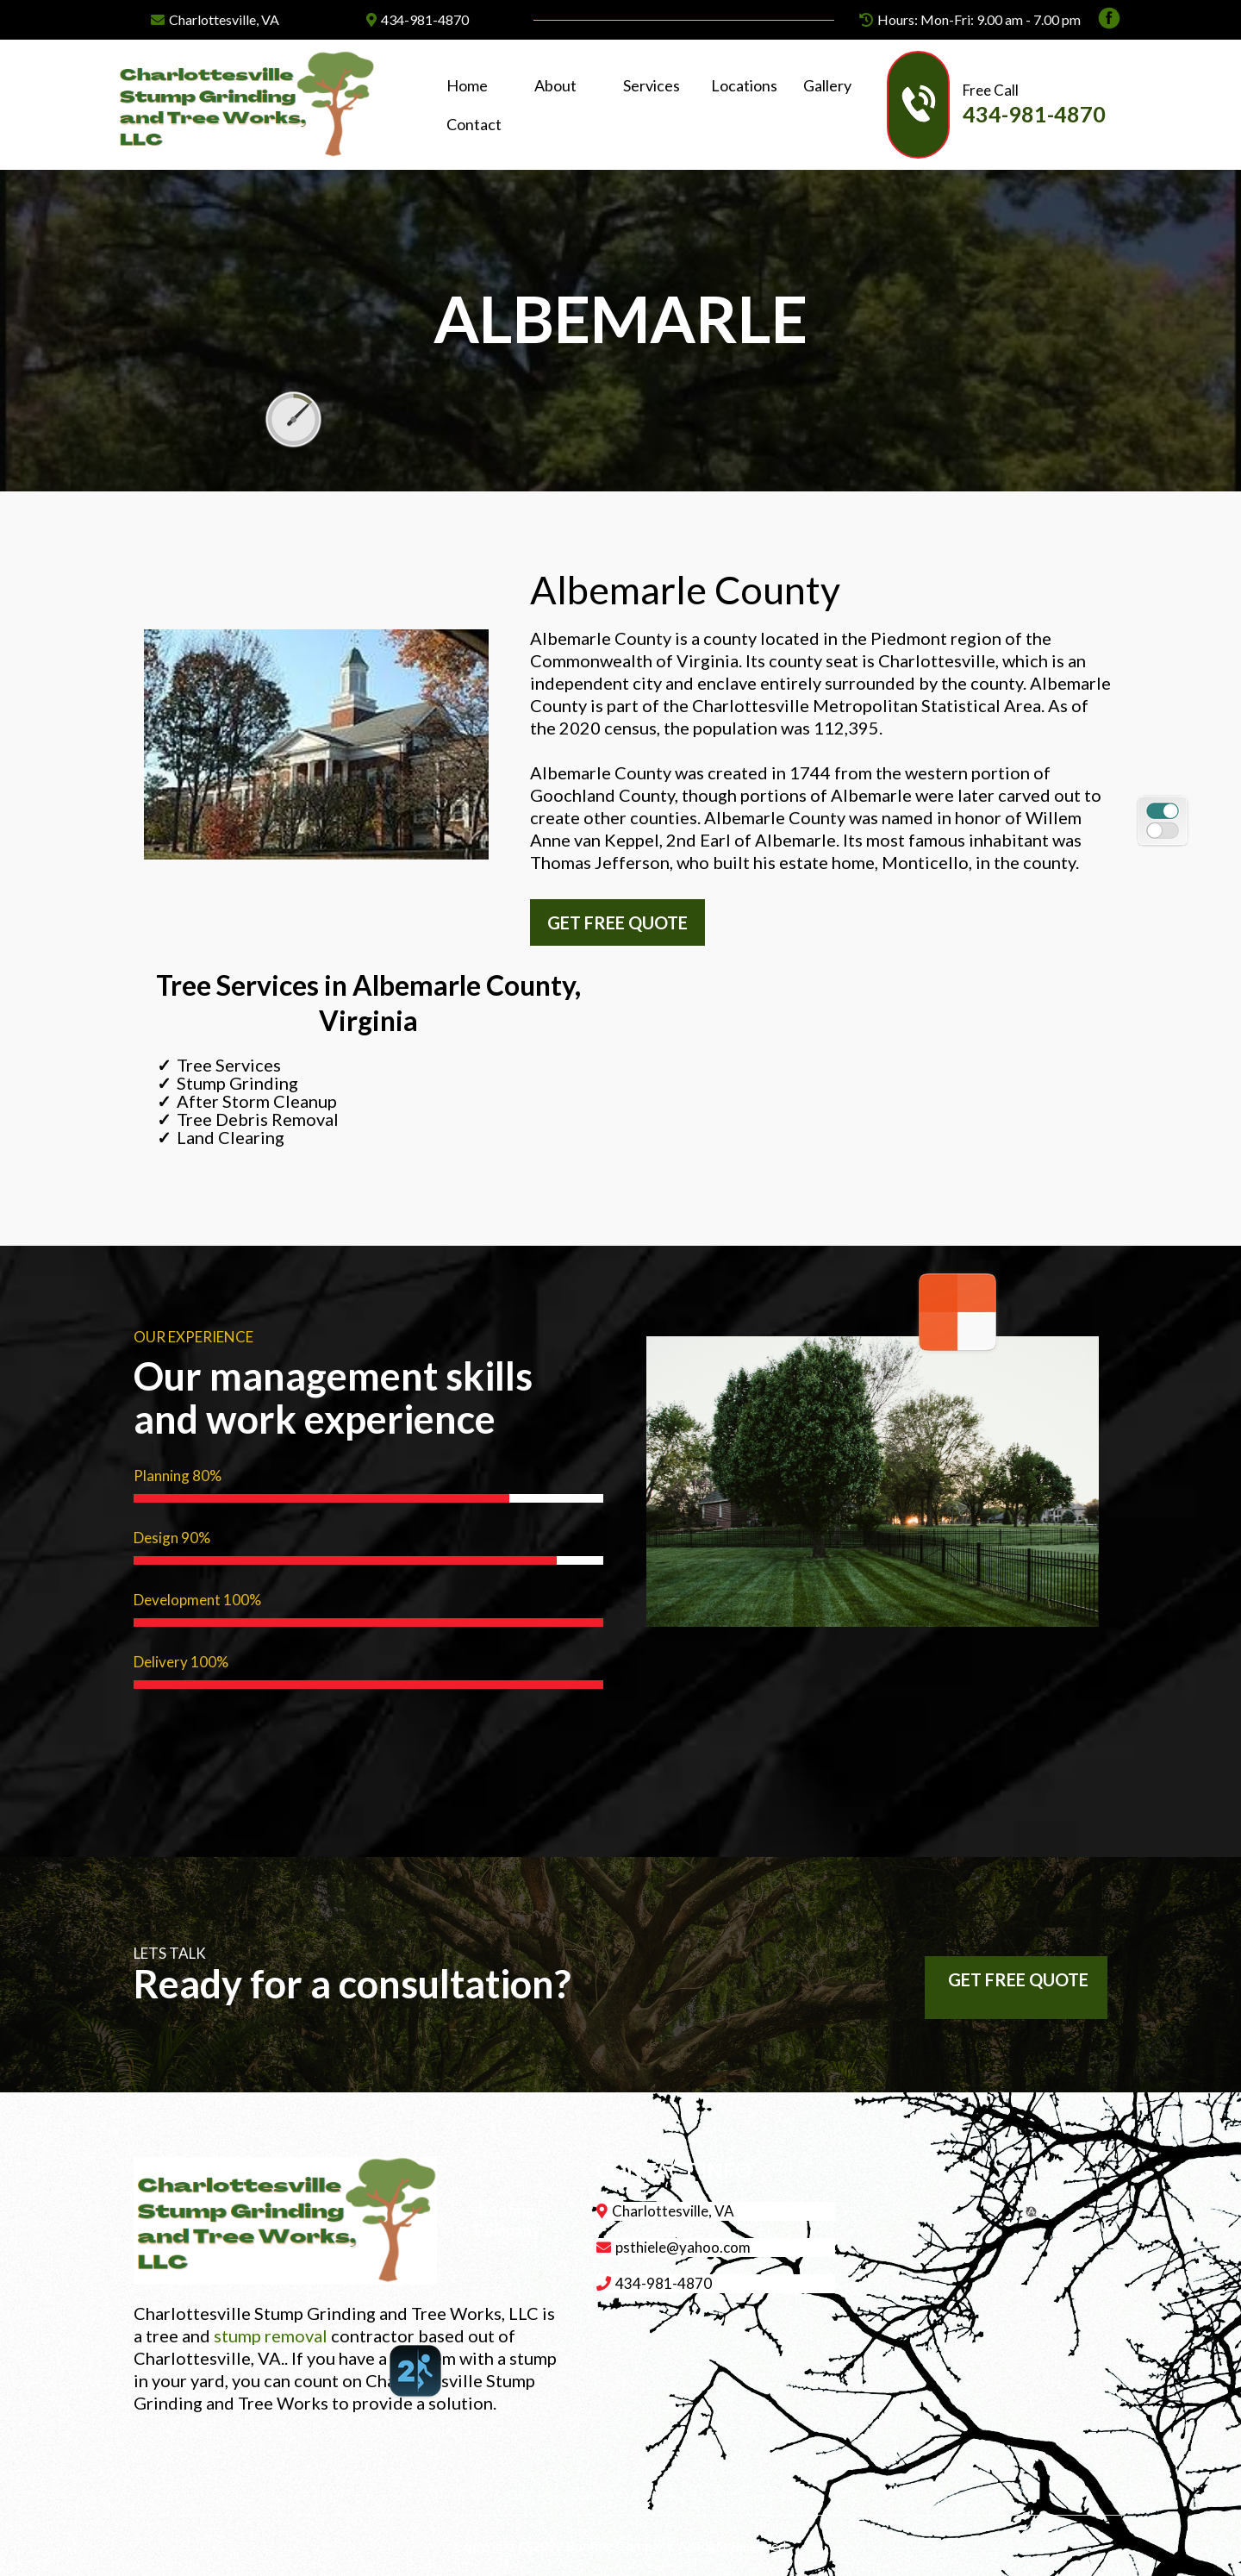  What do you see at coordinates (415, 2371) in the screenshot?
I see `launch portal 2 game` at bounding box center [415, 2371].